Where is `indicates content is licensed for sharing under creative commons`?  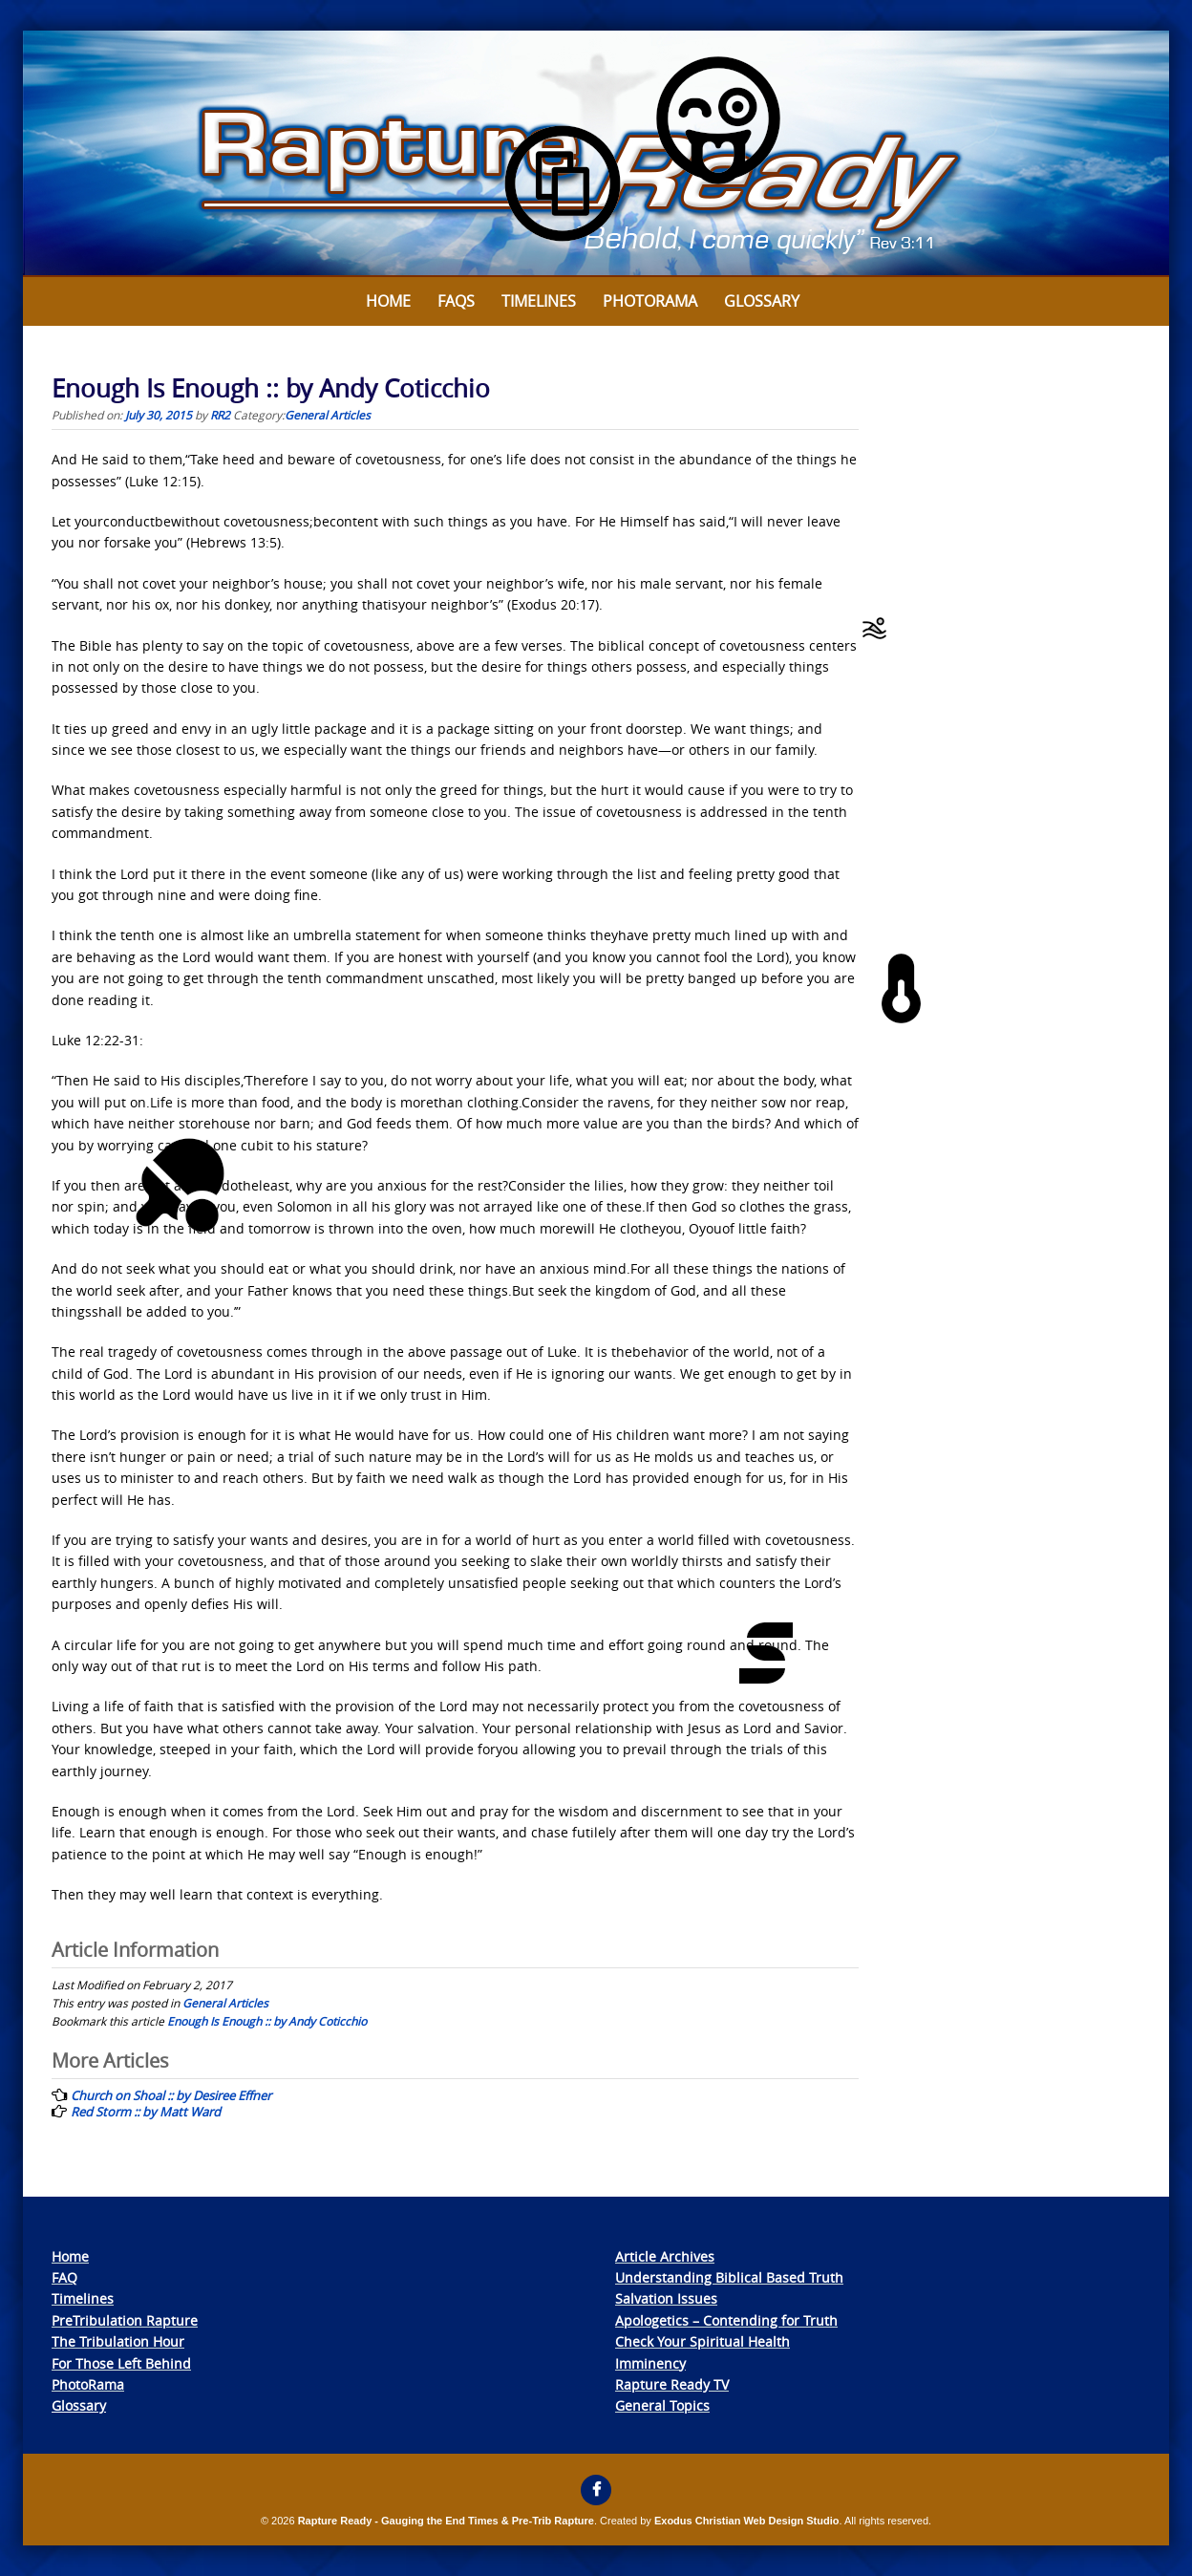
indicates content is licensed for sharing under creative commons is located at coordinates (563, 183).